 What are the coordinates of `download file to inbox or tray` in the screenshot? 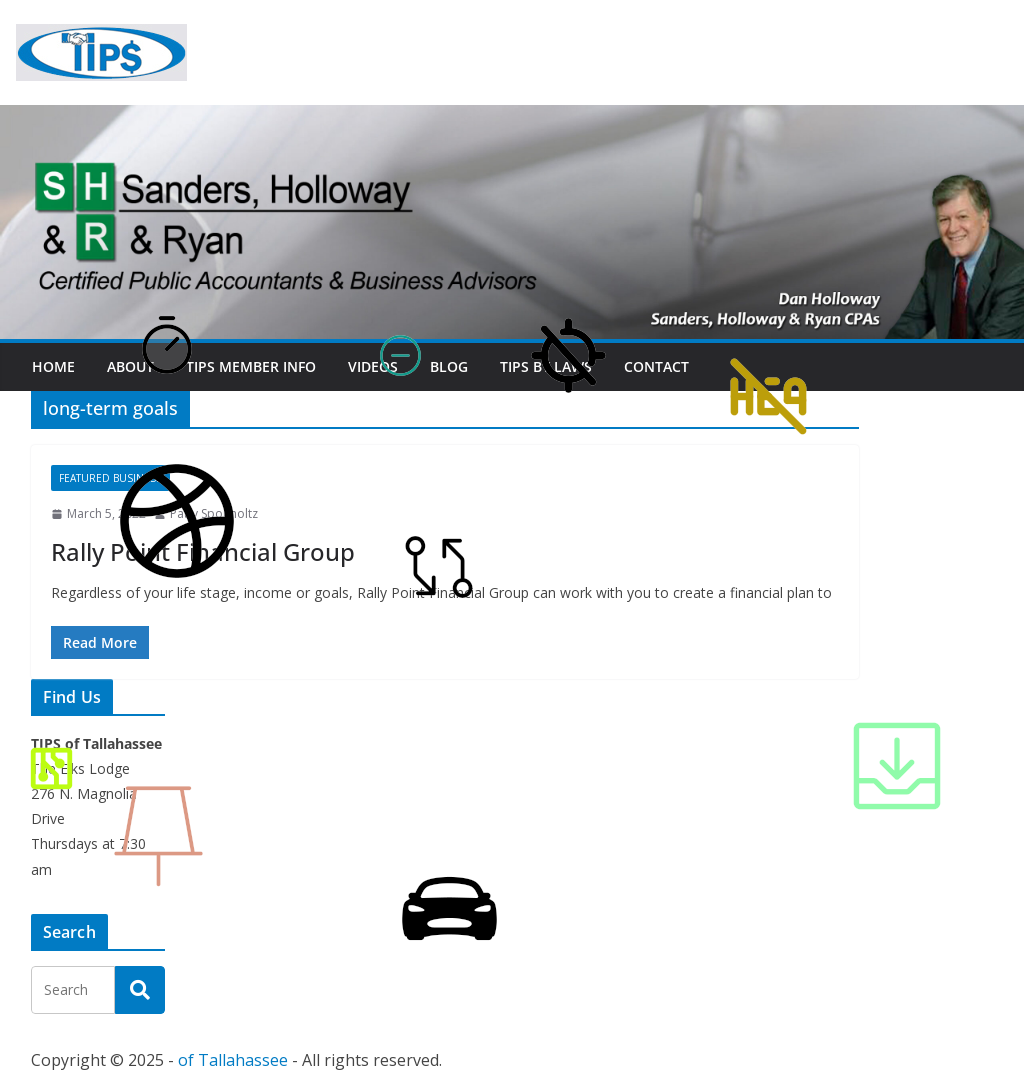 It's located at (897, 766).